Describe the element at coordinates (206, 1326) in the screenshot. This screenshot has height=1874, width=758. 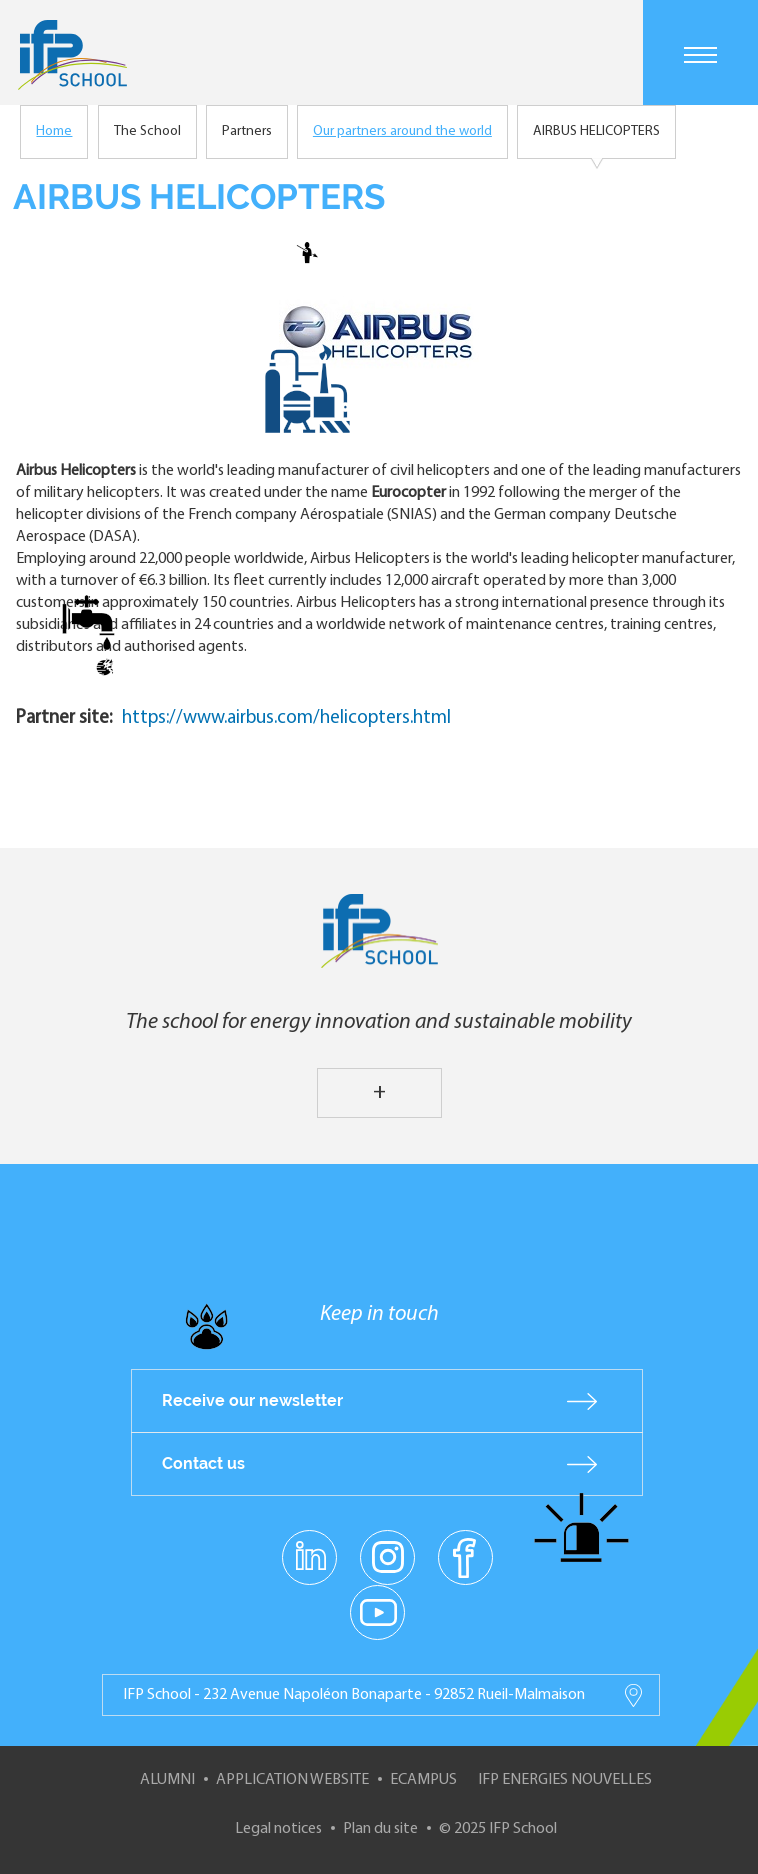
I see `access pet-related features or settings` at that location.